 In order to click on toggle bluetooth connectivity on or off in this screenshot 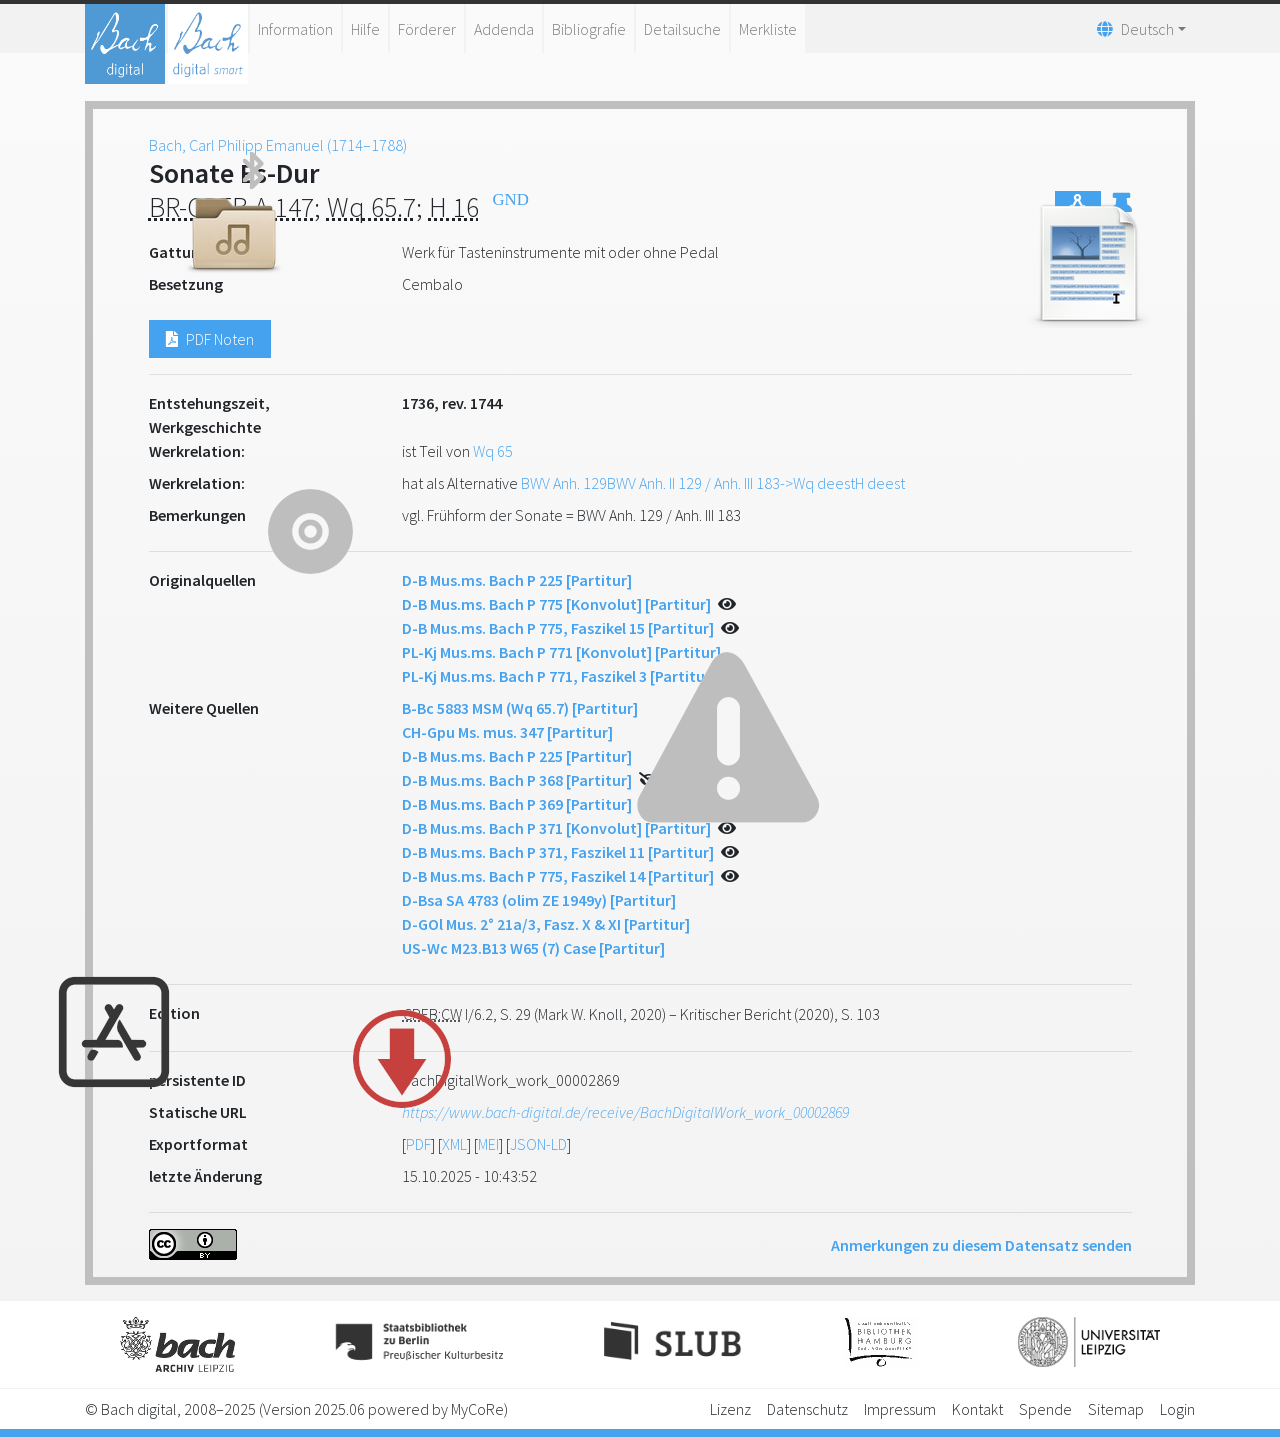, I will do `click(254, 170)`.